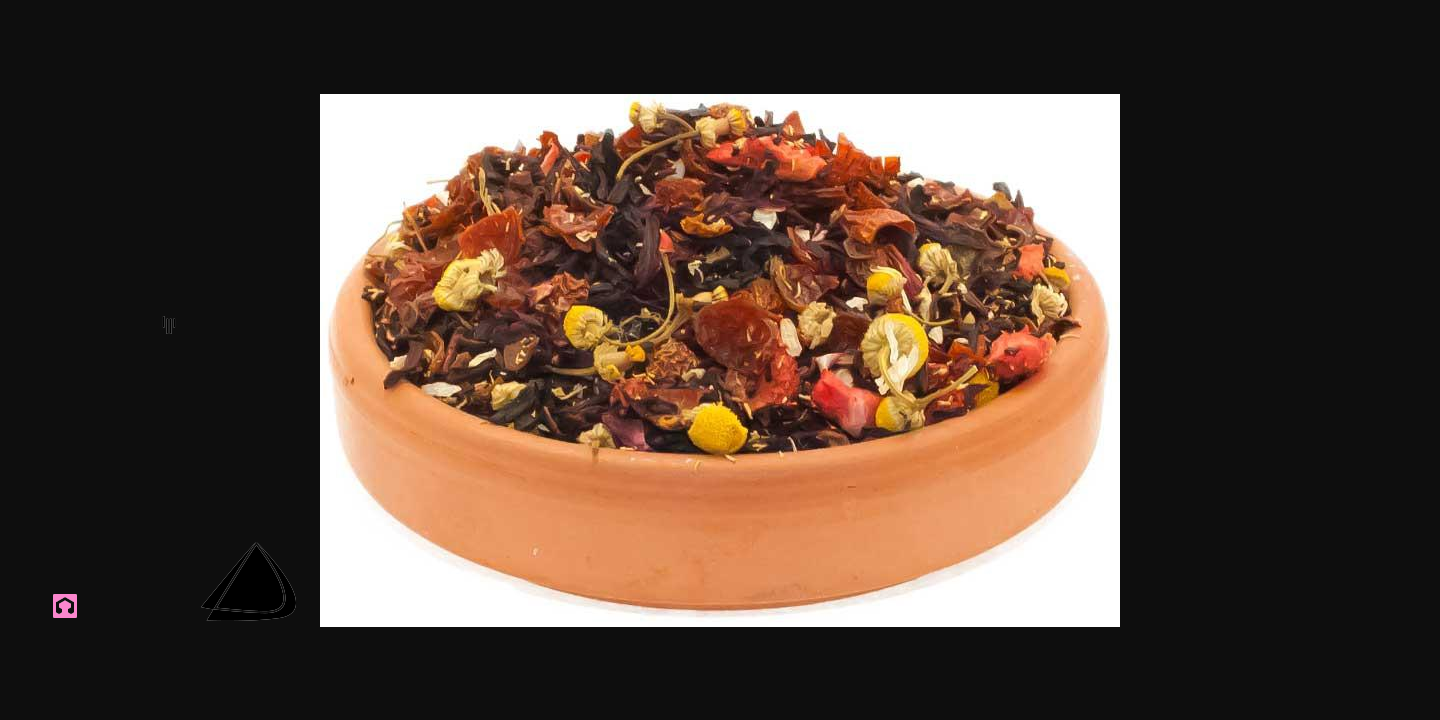 This screenshot has height=720, width=1440. I want to click on EndeavourOS Linux distribution logo, so click(248, 581).